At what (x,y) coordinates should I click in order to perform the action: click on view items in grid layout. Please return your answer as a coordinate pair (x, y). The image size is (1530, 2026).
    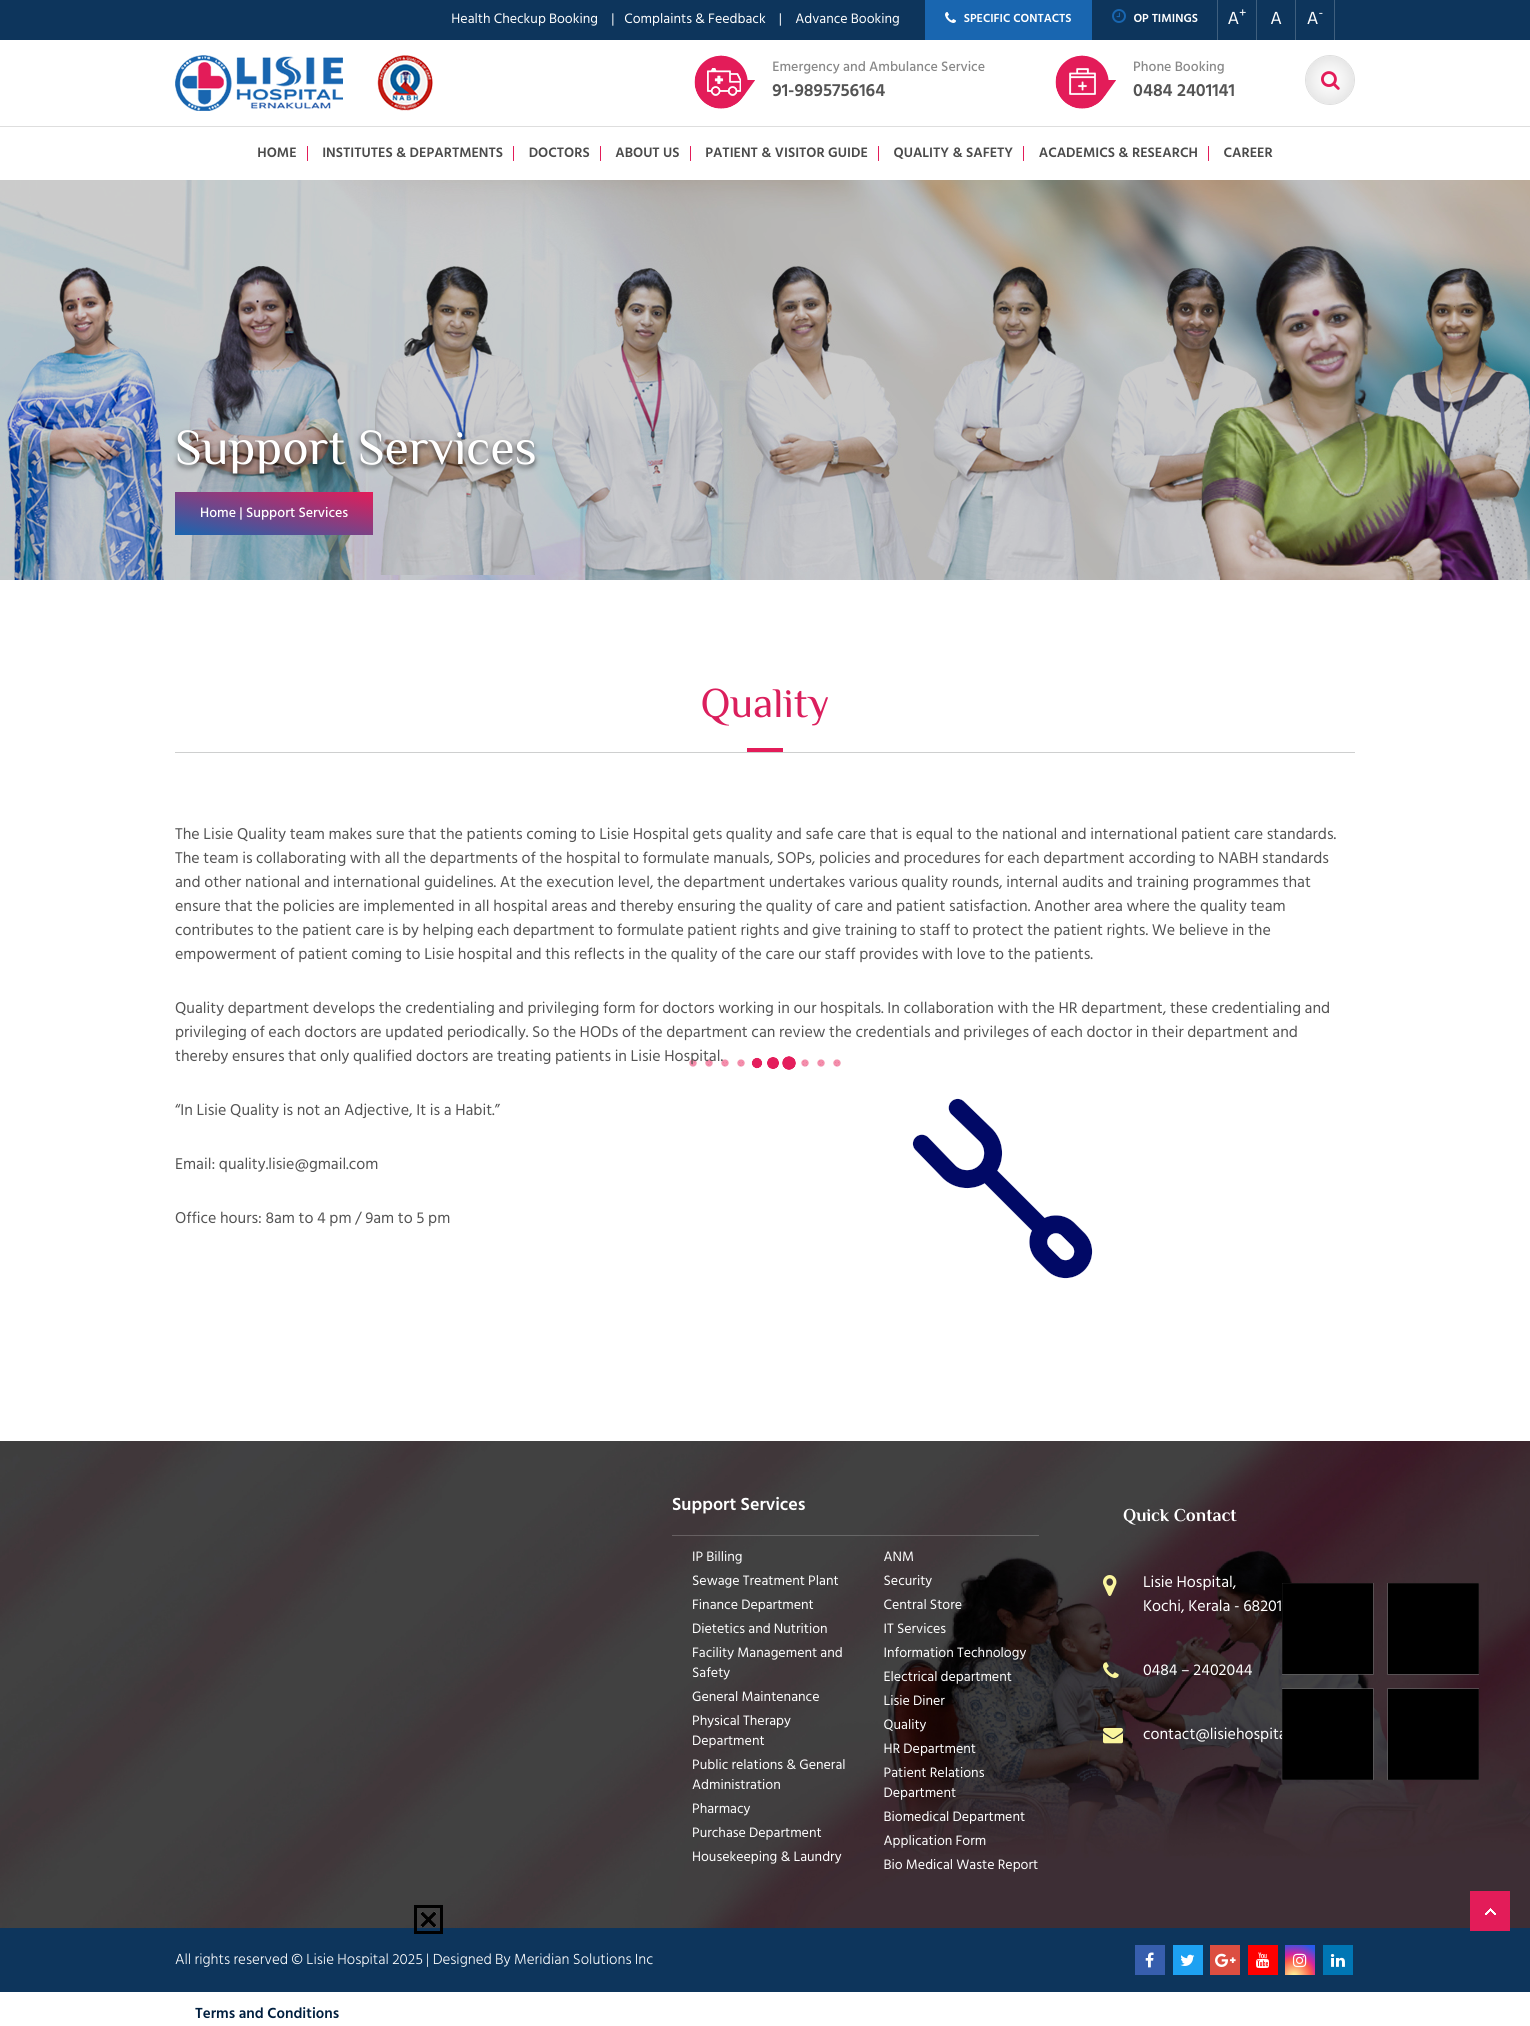
    Looking at the image, I should click on (1380, 1681).